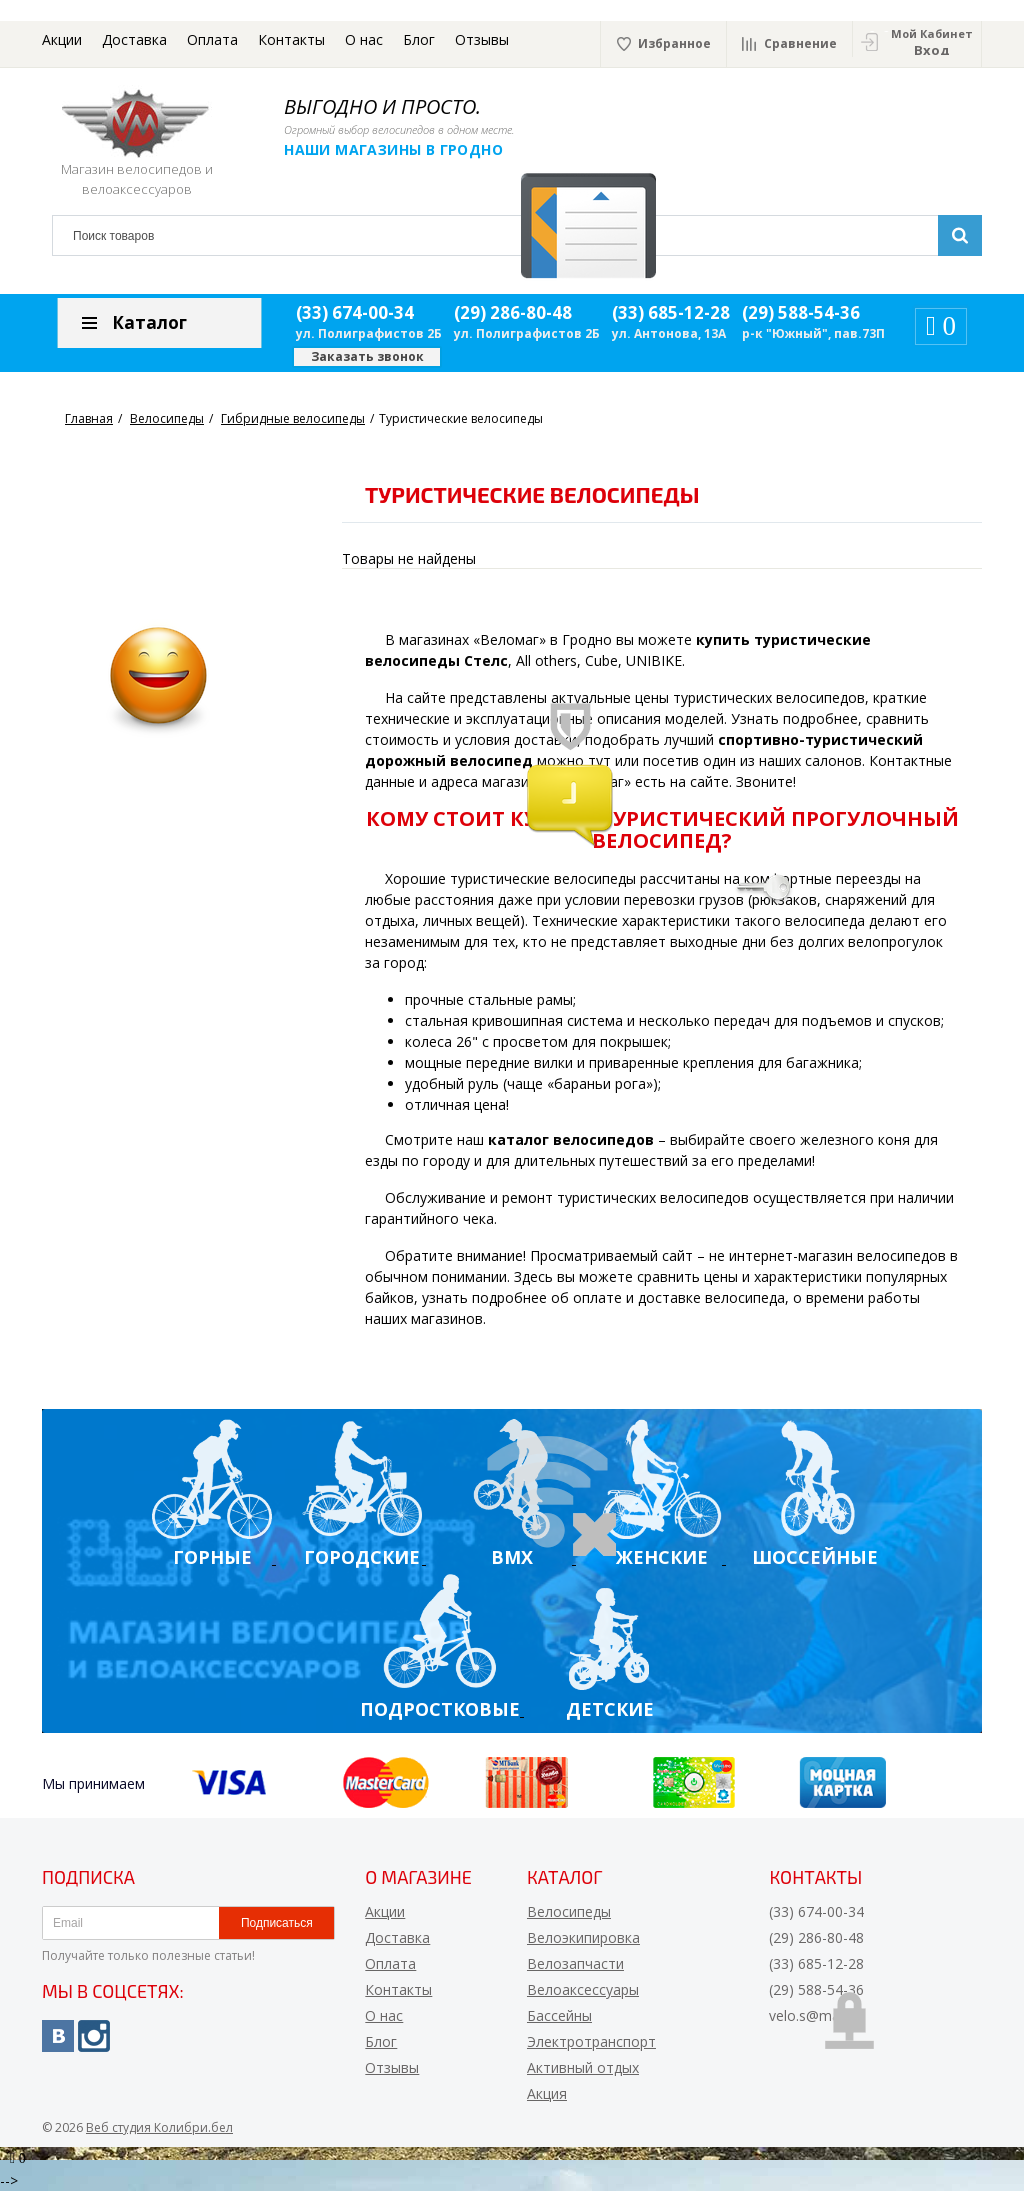 Image resolution: width=1024 pixels, height=2191 pixels. Describe the element at coordinates (570, 726) in the screenshot. I see `indicates medium security level` at that location.